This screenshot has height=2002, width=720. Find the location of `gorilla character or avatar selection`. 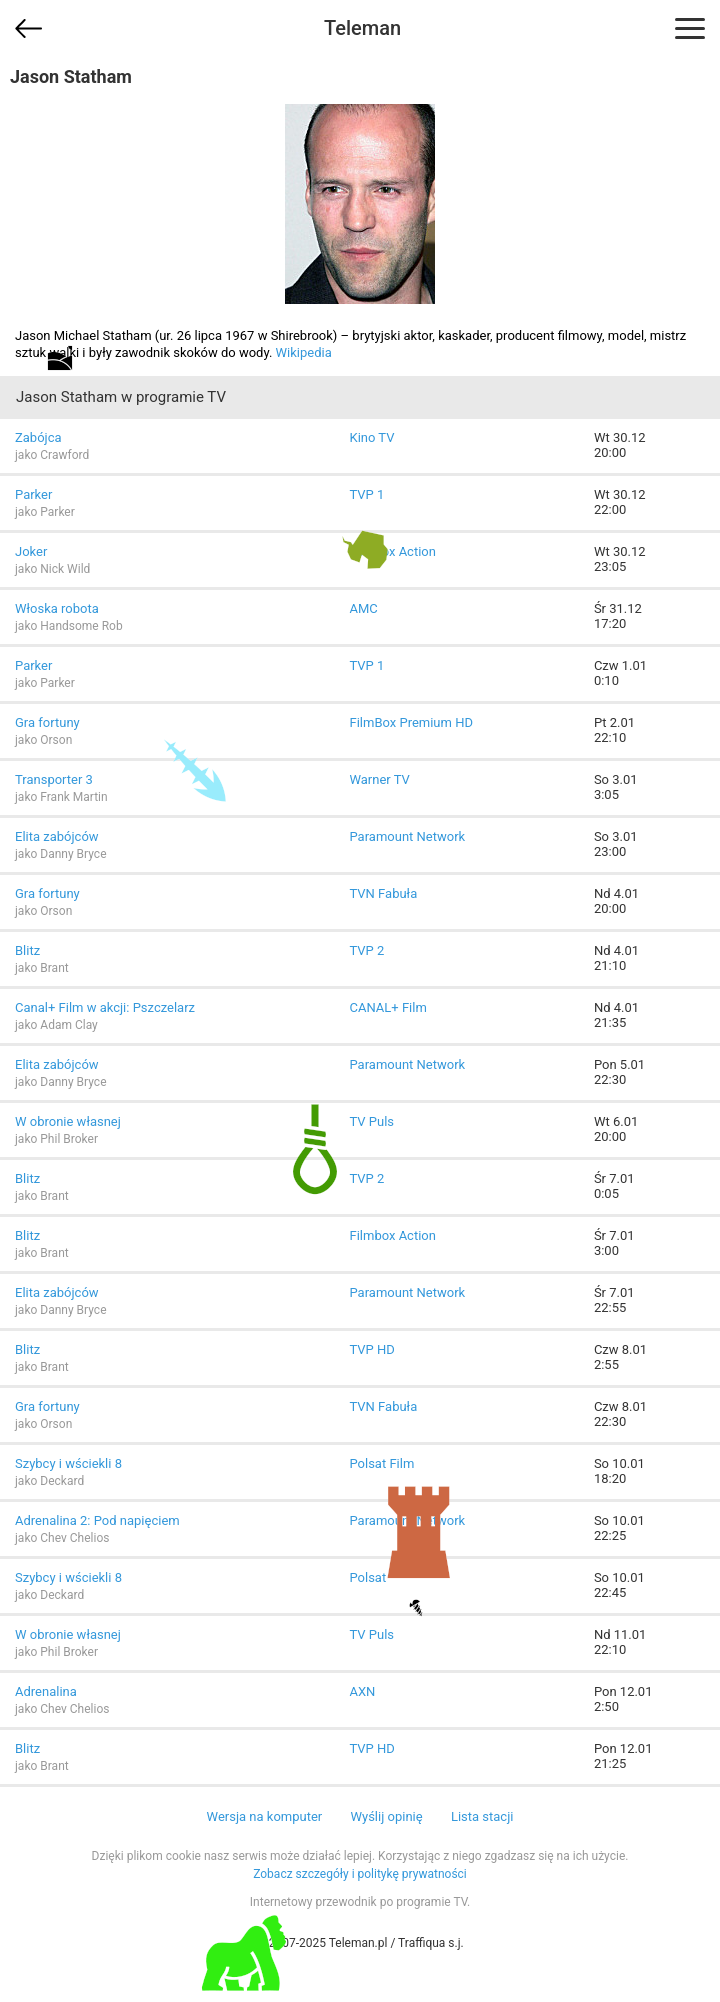

gorilla character or avatar selection is located at coordinates (244, 1953).